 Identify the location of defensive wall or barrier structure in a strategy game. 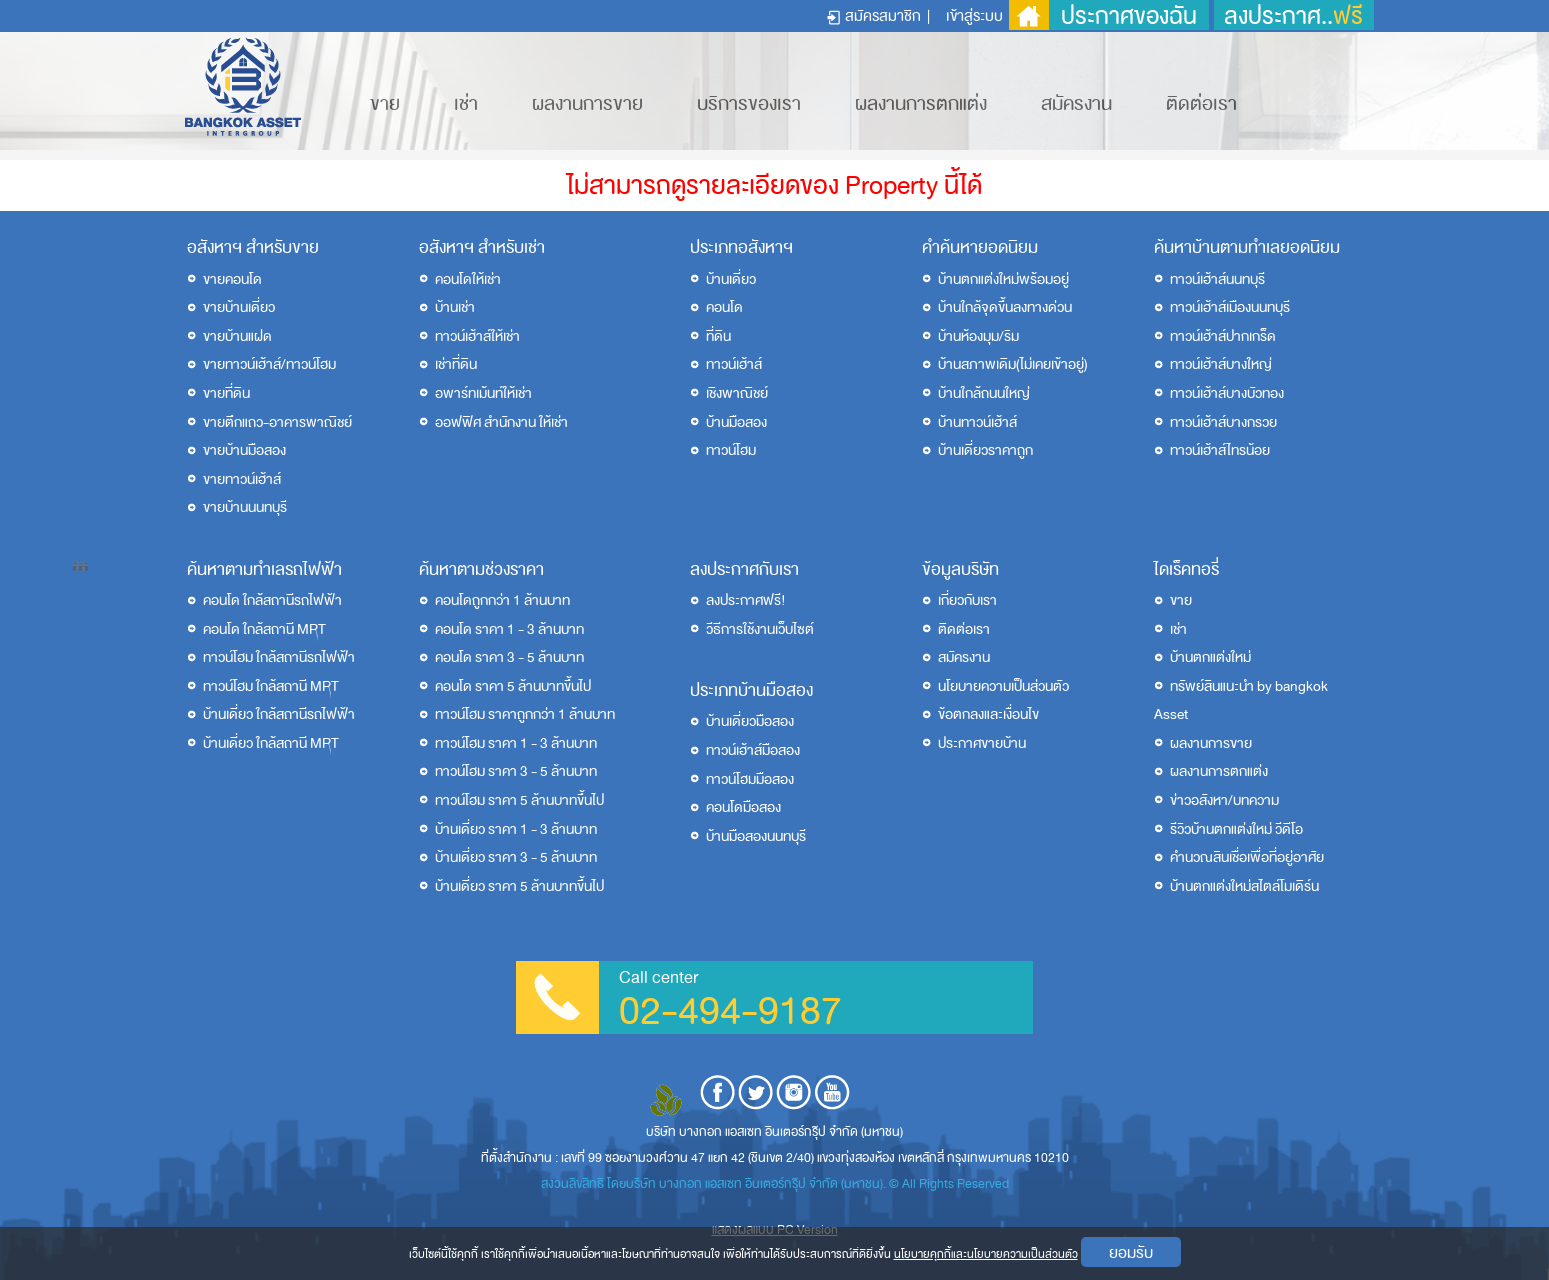
(80, 563).